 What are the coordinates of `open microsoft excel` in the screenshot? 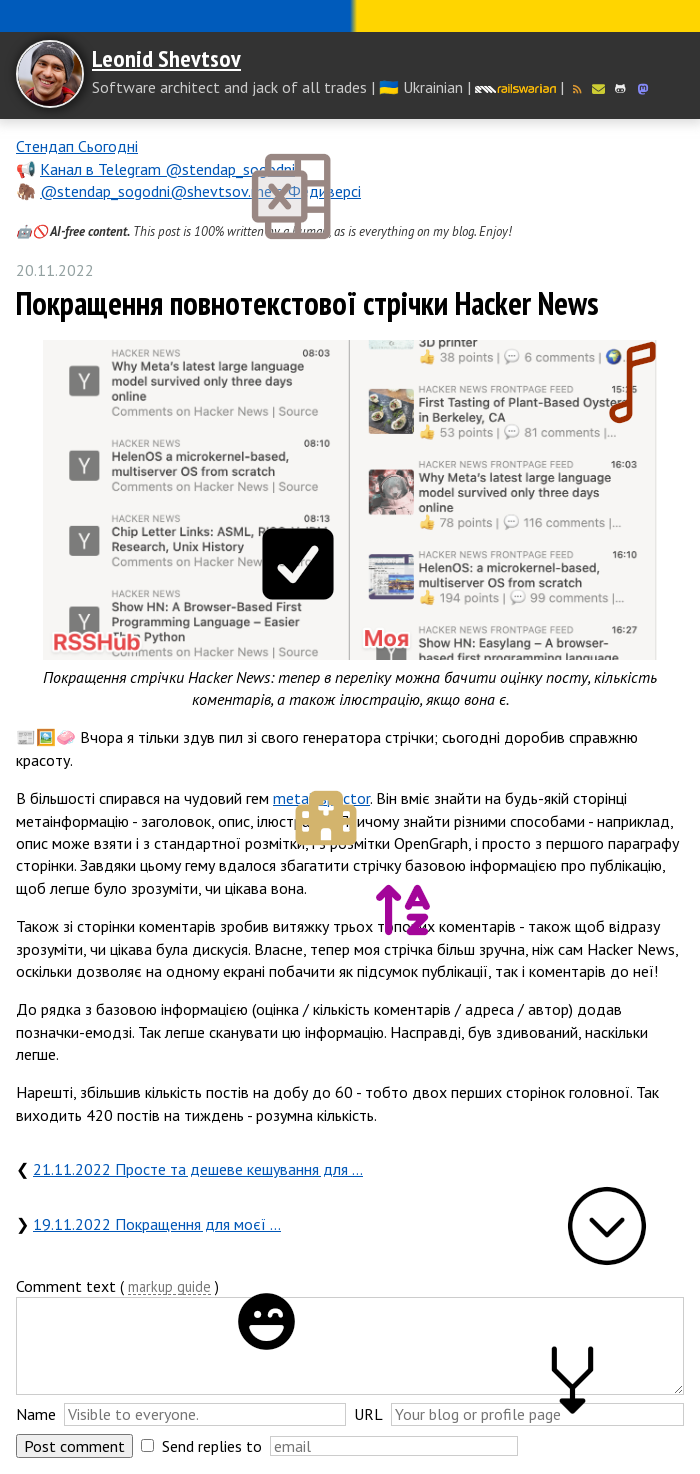 It's located at (294, 196).